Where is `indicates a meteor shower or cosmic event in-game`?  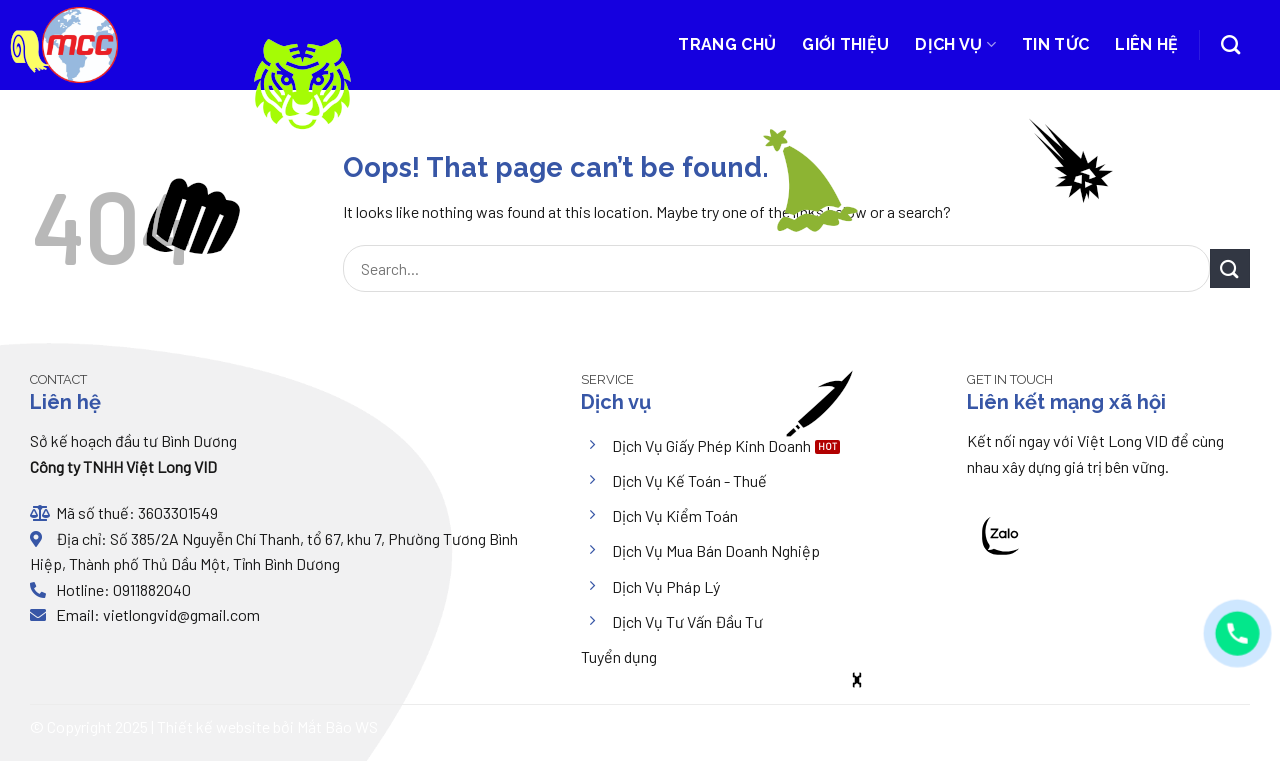
indicates a meteor shower or cosmic event in-game is located at coordinates (1070, 161).